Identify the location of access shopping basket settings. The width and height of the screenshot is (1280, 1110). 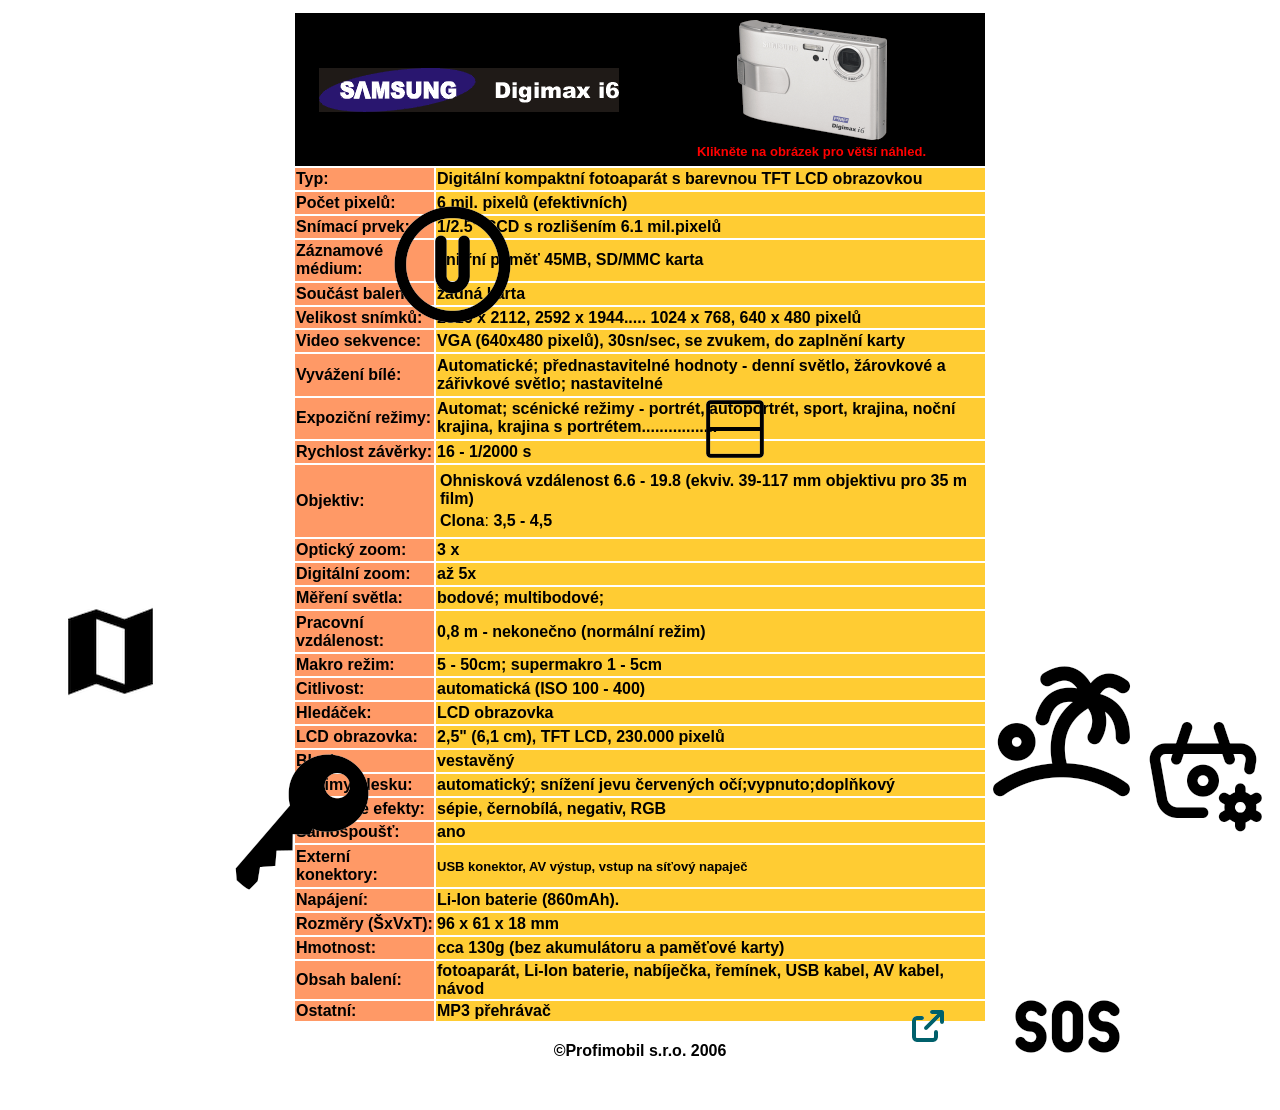
(1203, 770).